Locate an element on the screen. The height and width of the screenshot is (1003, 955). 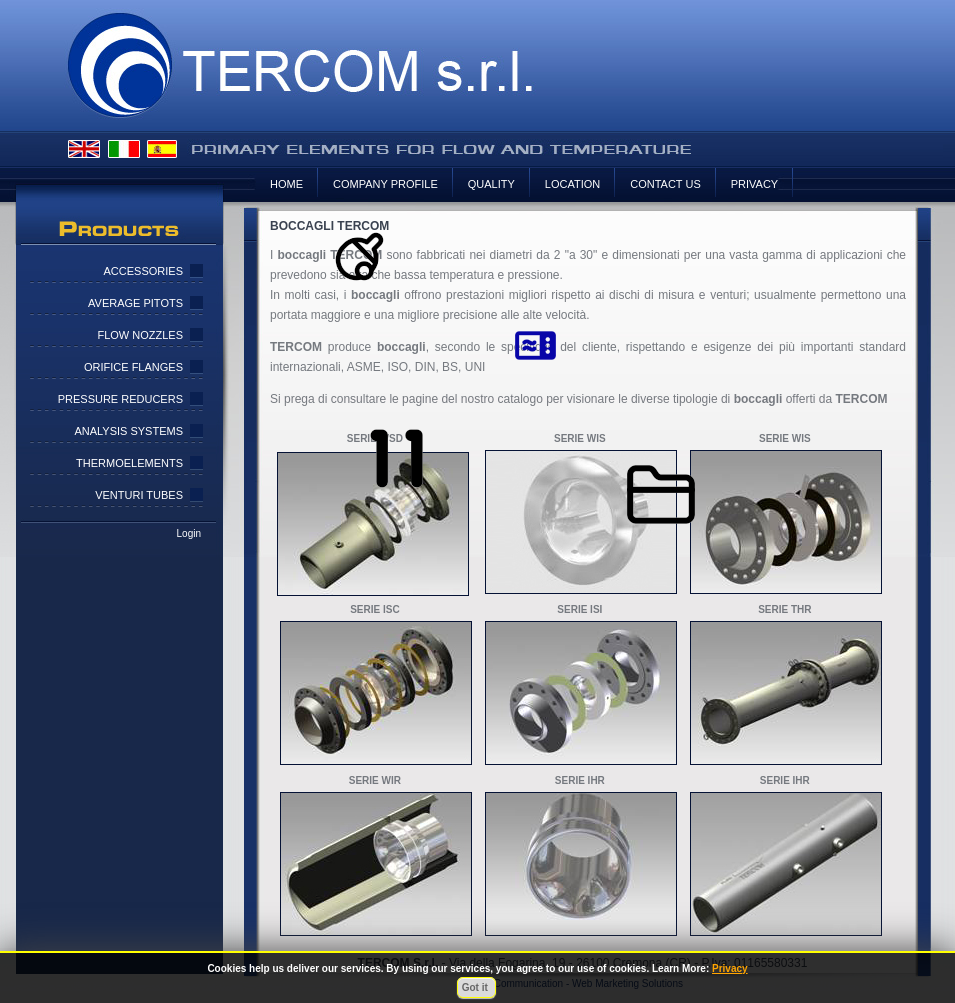
access microwave or kitchen appliance controls is located at coordinates (535, 345).